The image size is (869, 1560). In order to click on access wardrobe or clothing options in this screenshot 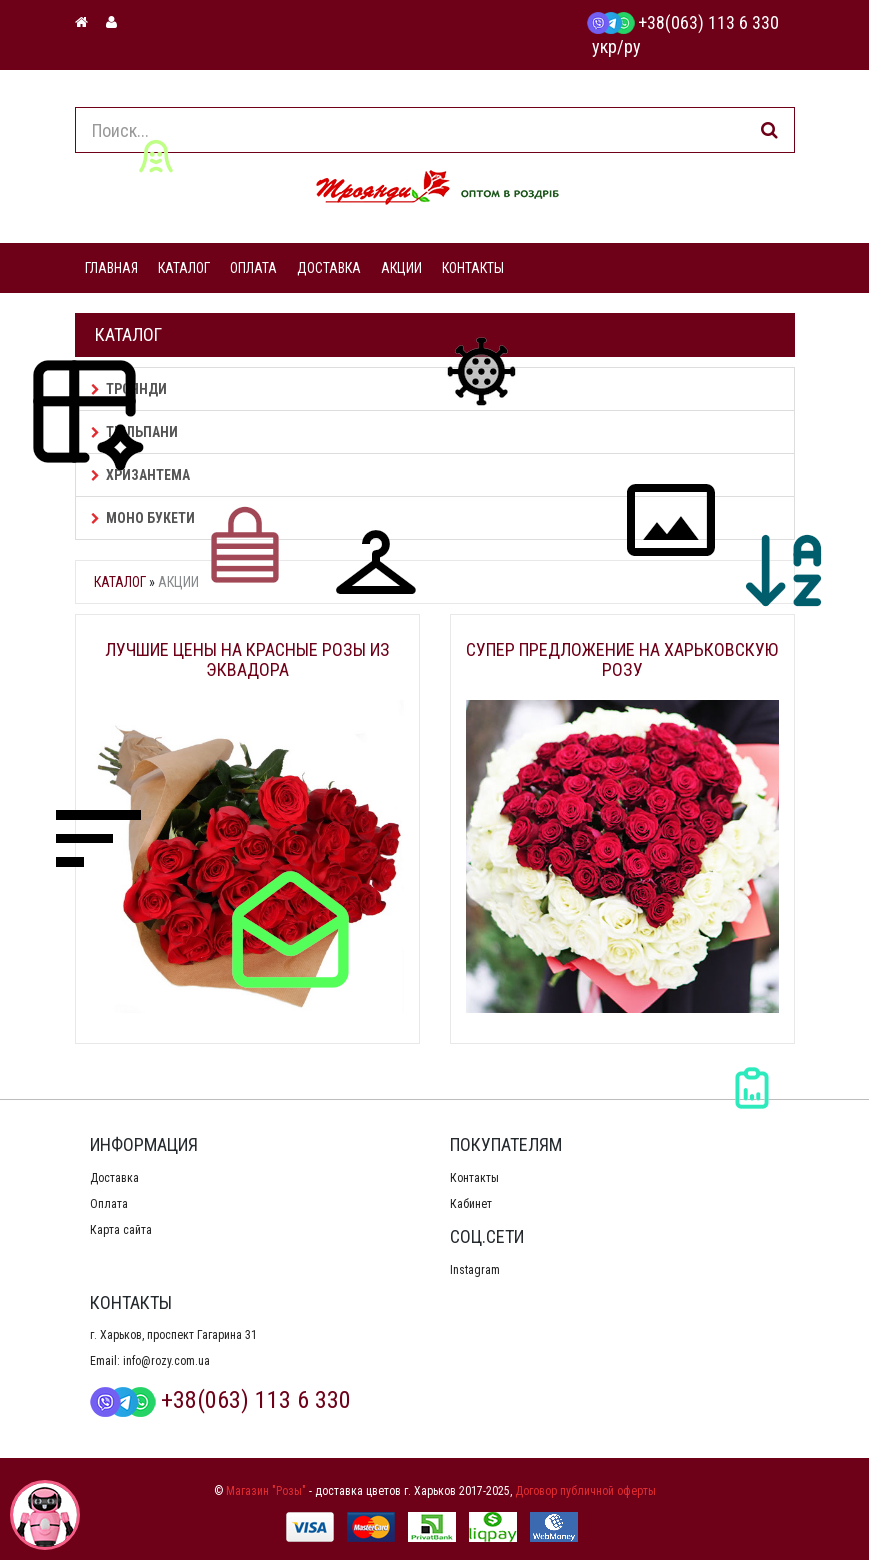, I will do `click(376, 562)`.